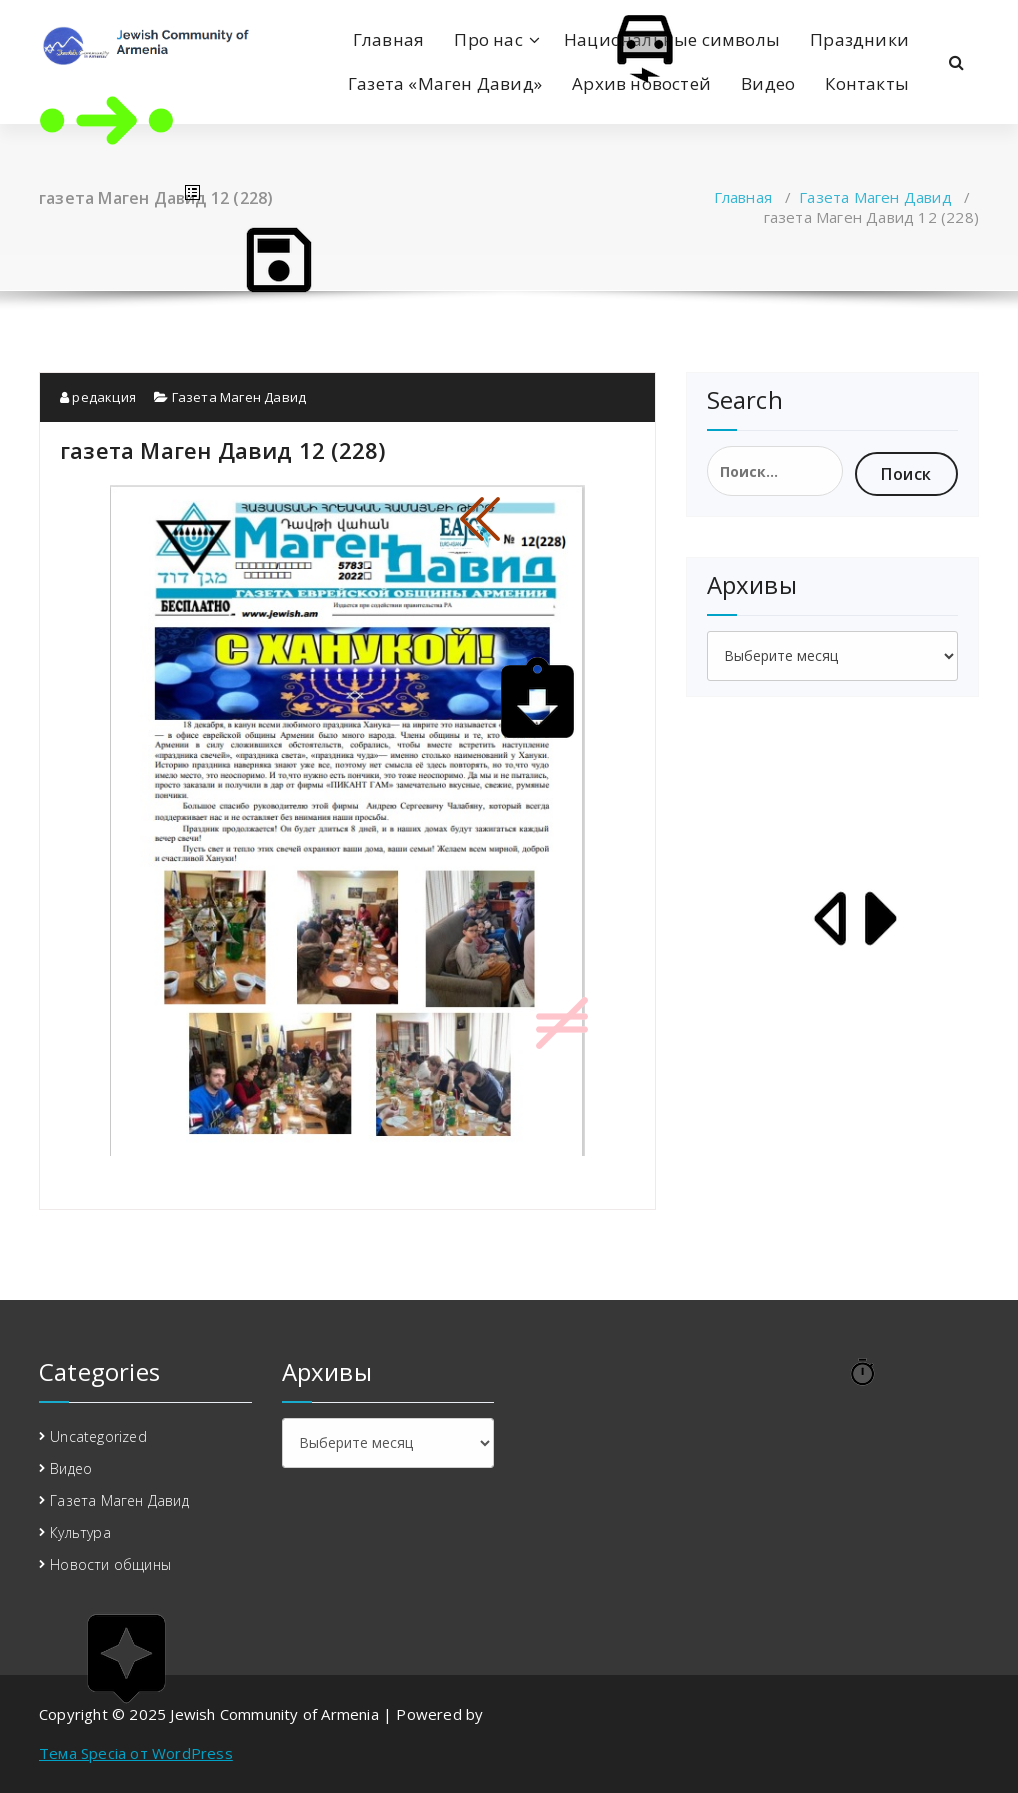 The width and height of the screenshot is (1018, 1793). I want to click on view list details or items, so click(192, 192).